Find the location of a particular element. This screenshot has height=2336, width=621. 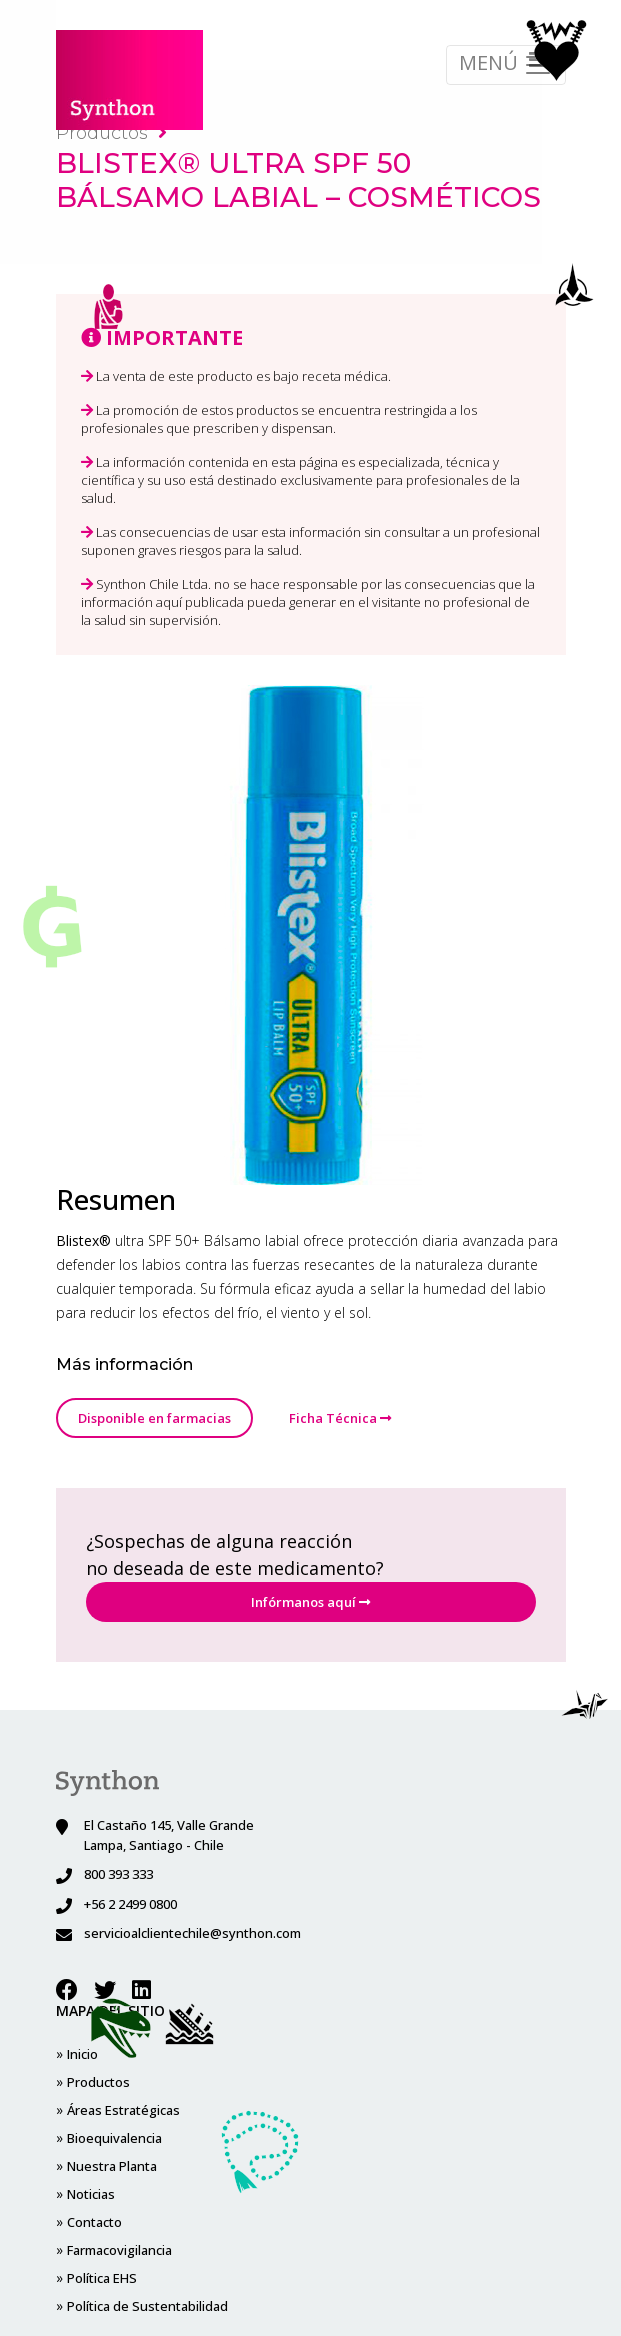

view your current credits balance is located at coordinates (51, 926).